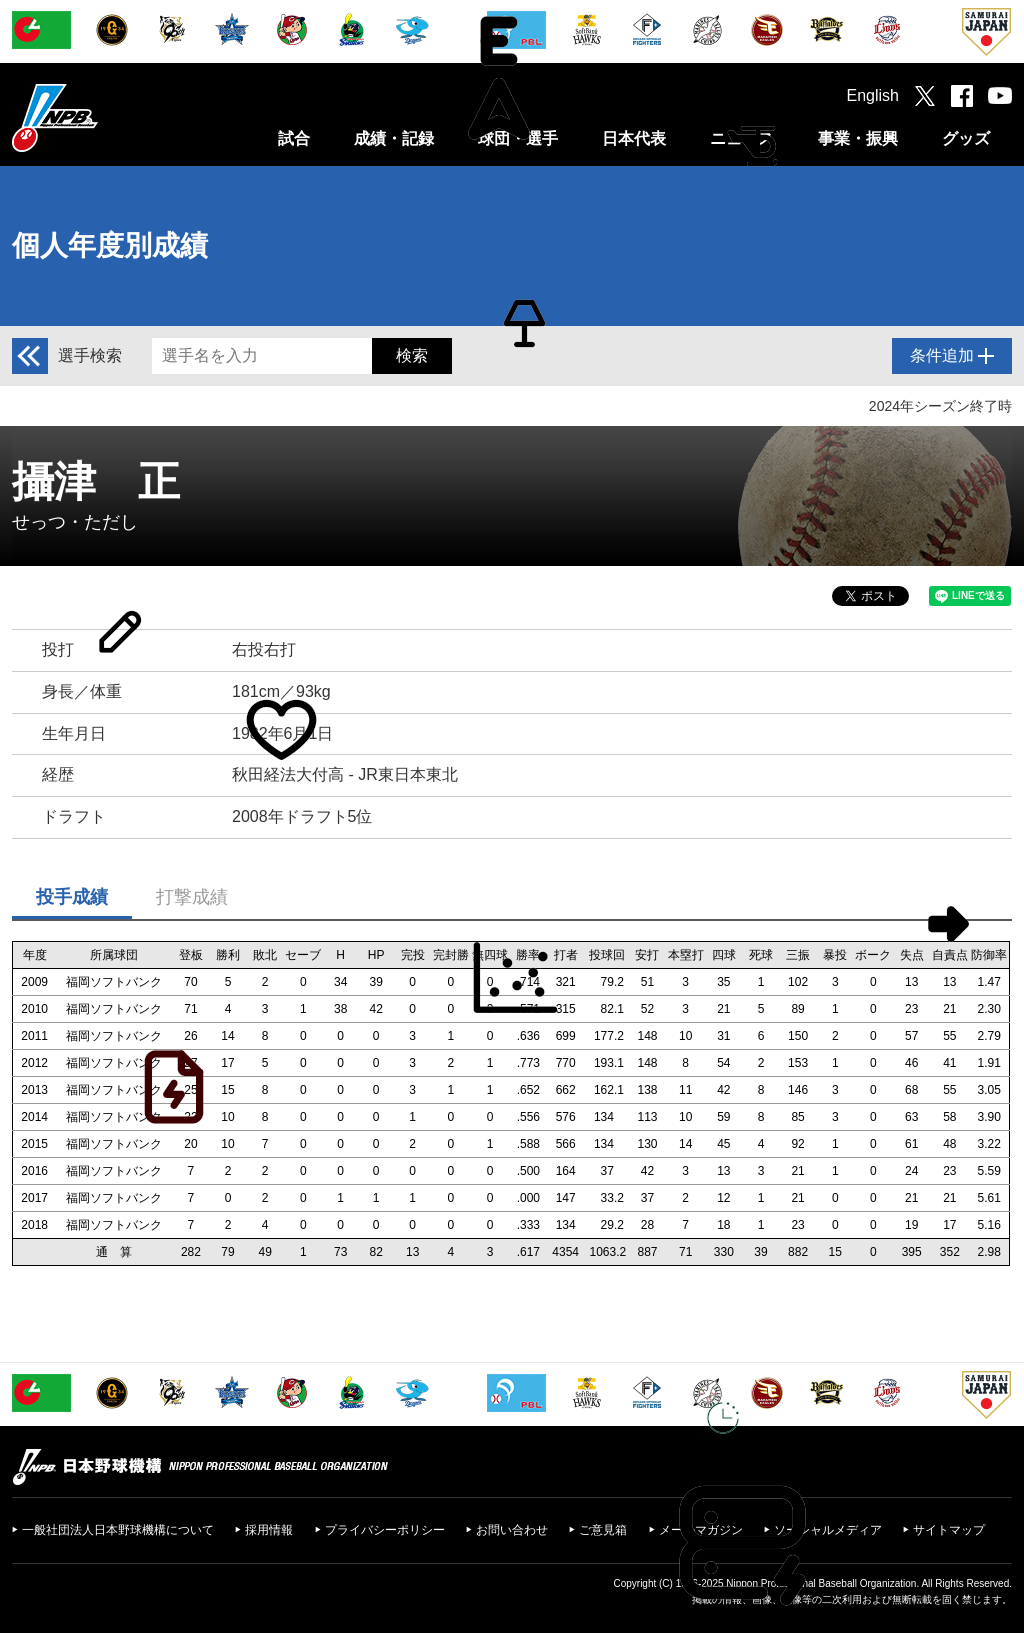 Image resolution: width=1024 pixels, height=1633 pixels. Describe the element at coordinates (742, 1542) in the screenshot. I see `server power status or electrical connection` at that location.